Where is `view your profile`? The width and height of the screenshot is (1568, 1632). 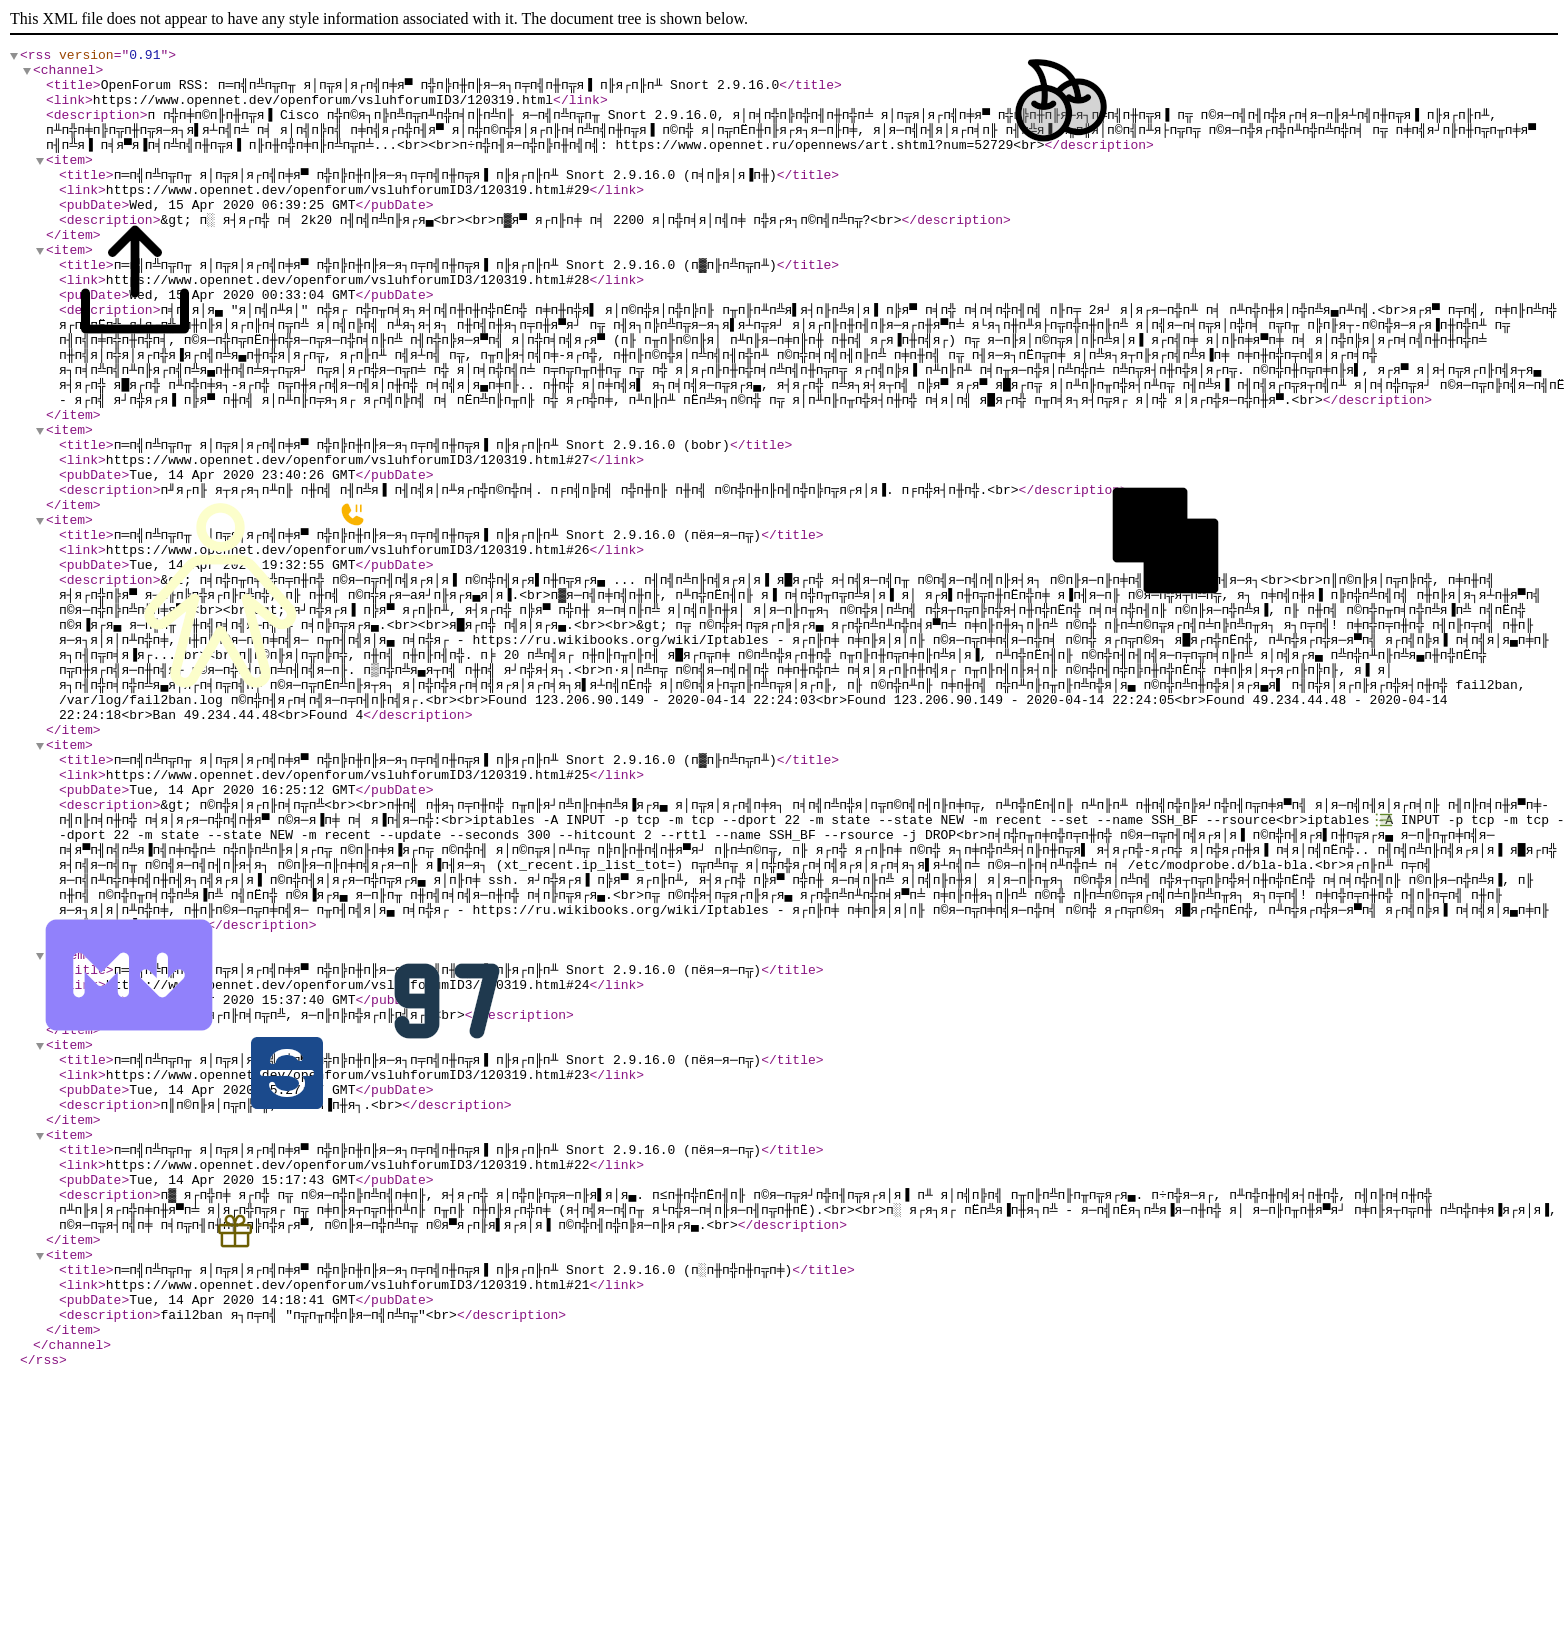
view your profile is located at coordinates (220, 598).